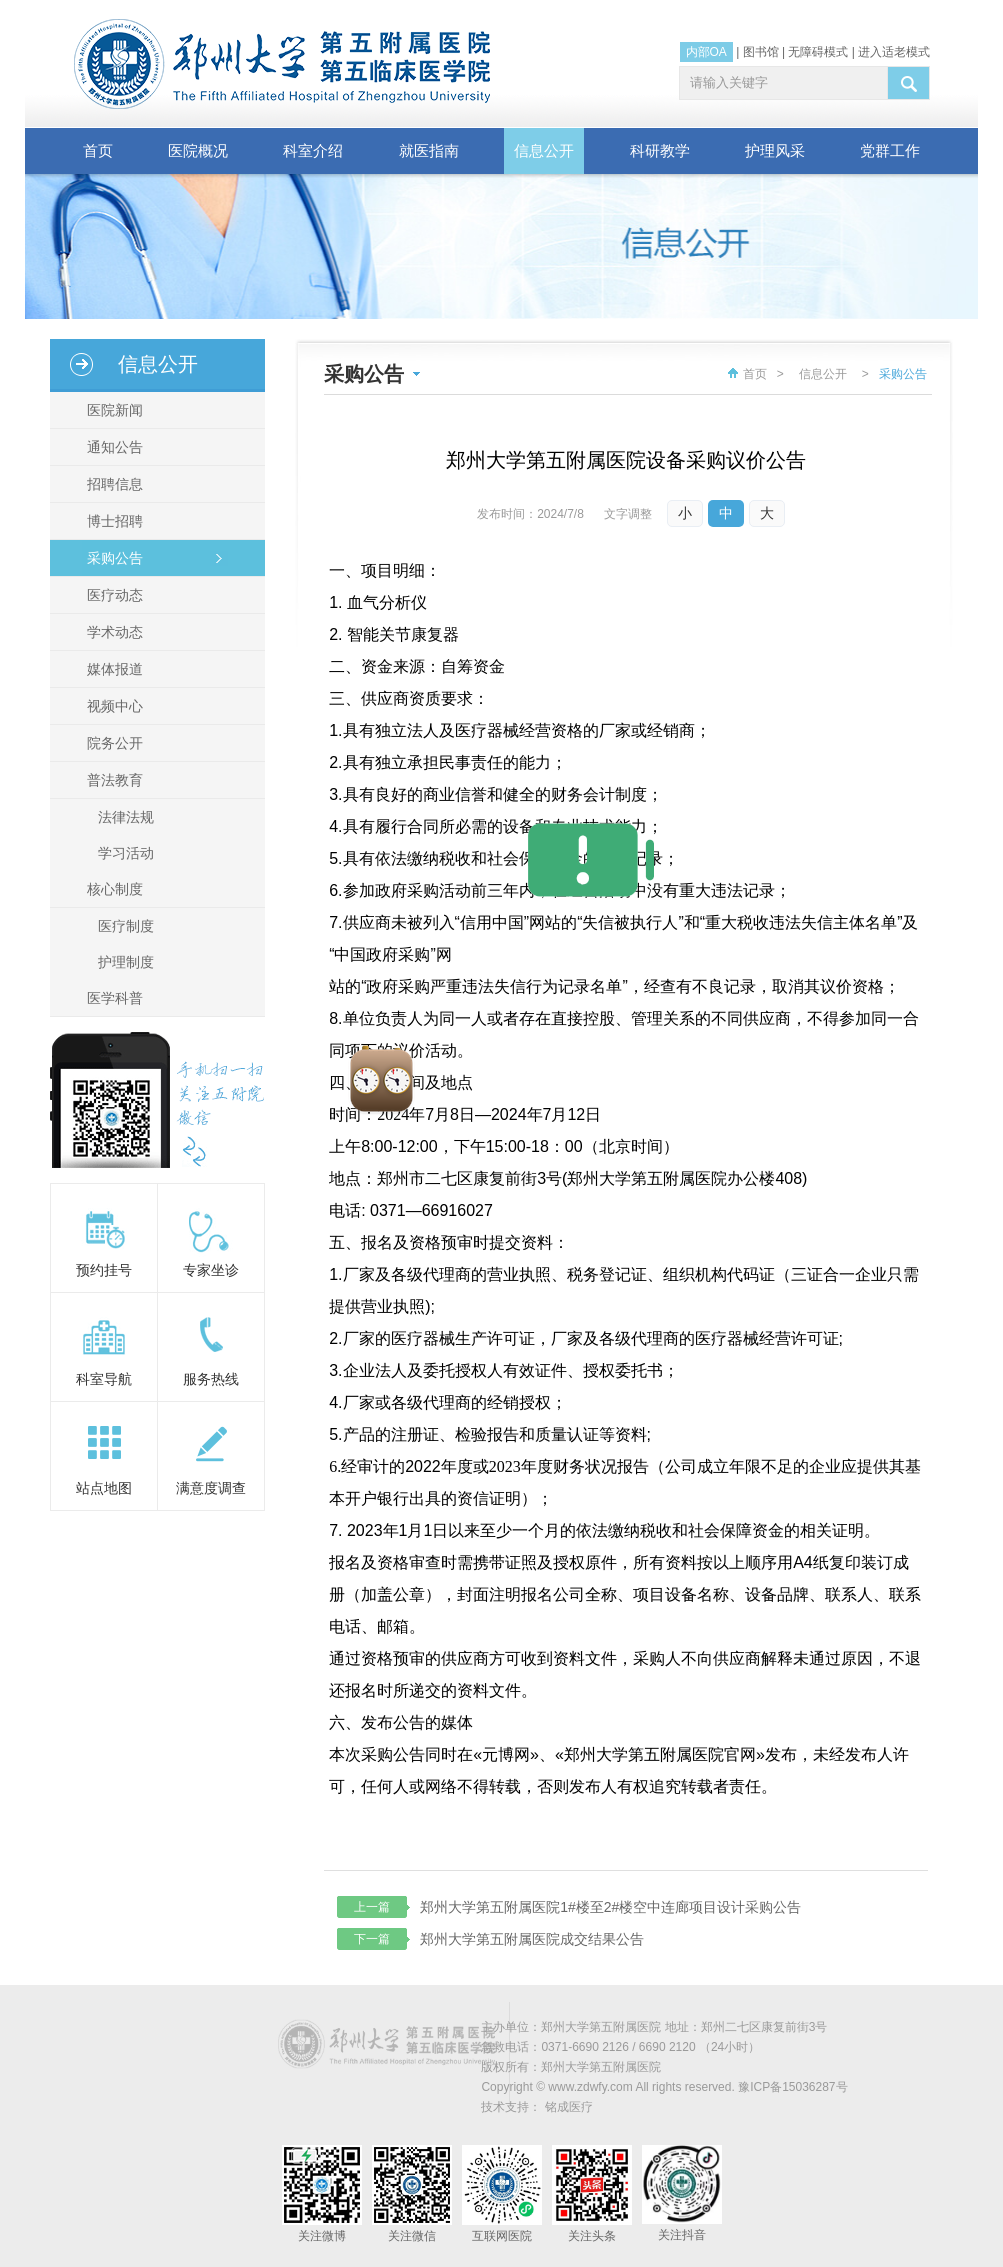 This screenshot has width=1003, height=2267. Describe the element at coordinates (381, 1080) in the screenshot. I see `open the chess clock app` at that location.